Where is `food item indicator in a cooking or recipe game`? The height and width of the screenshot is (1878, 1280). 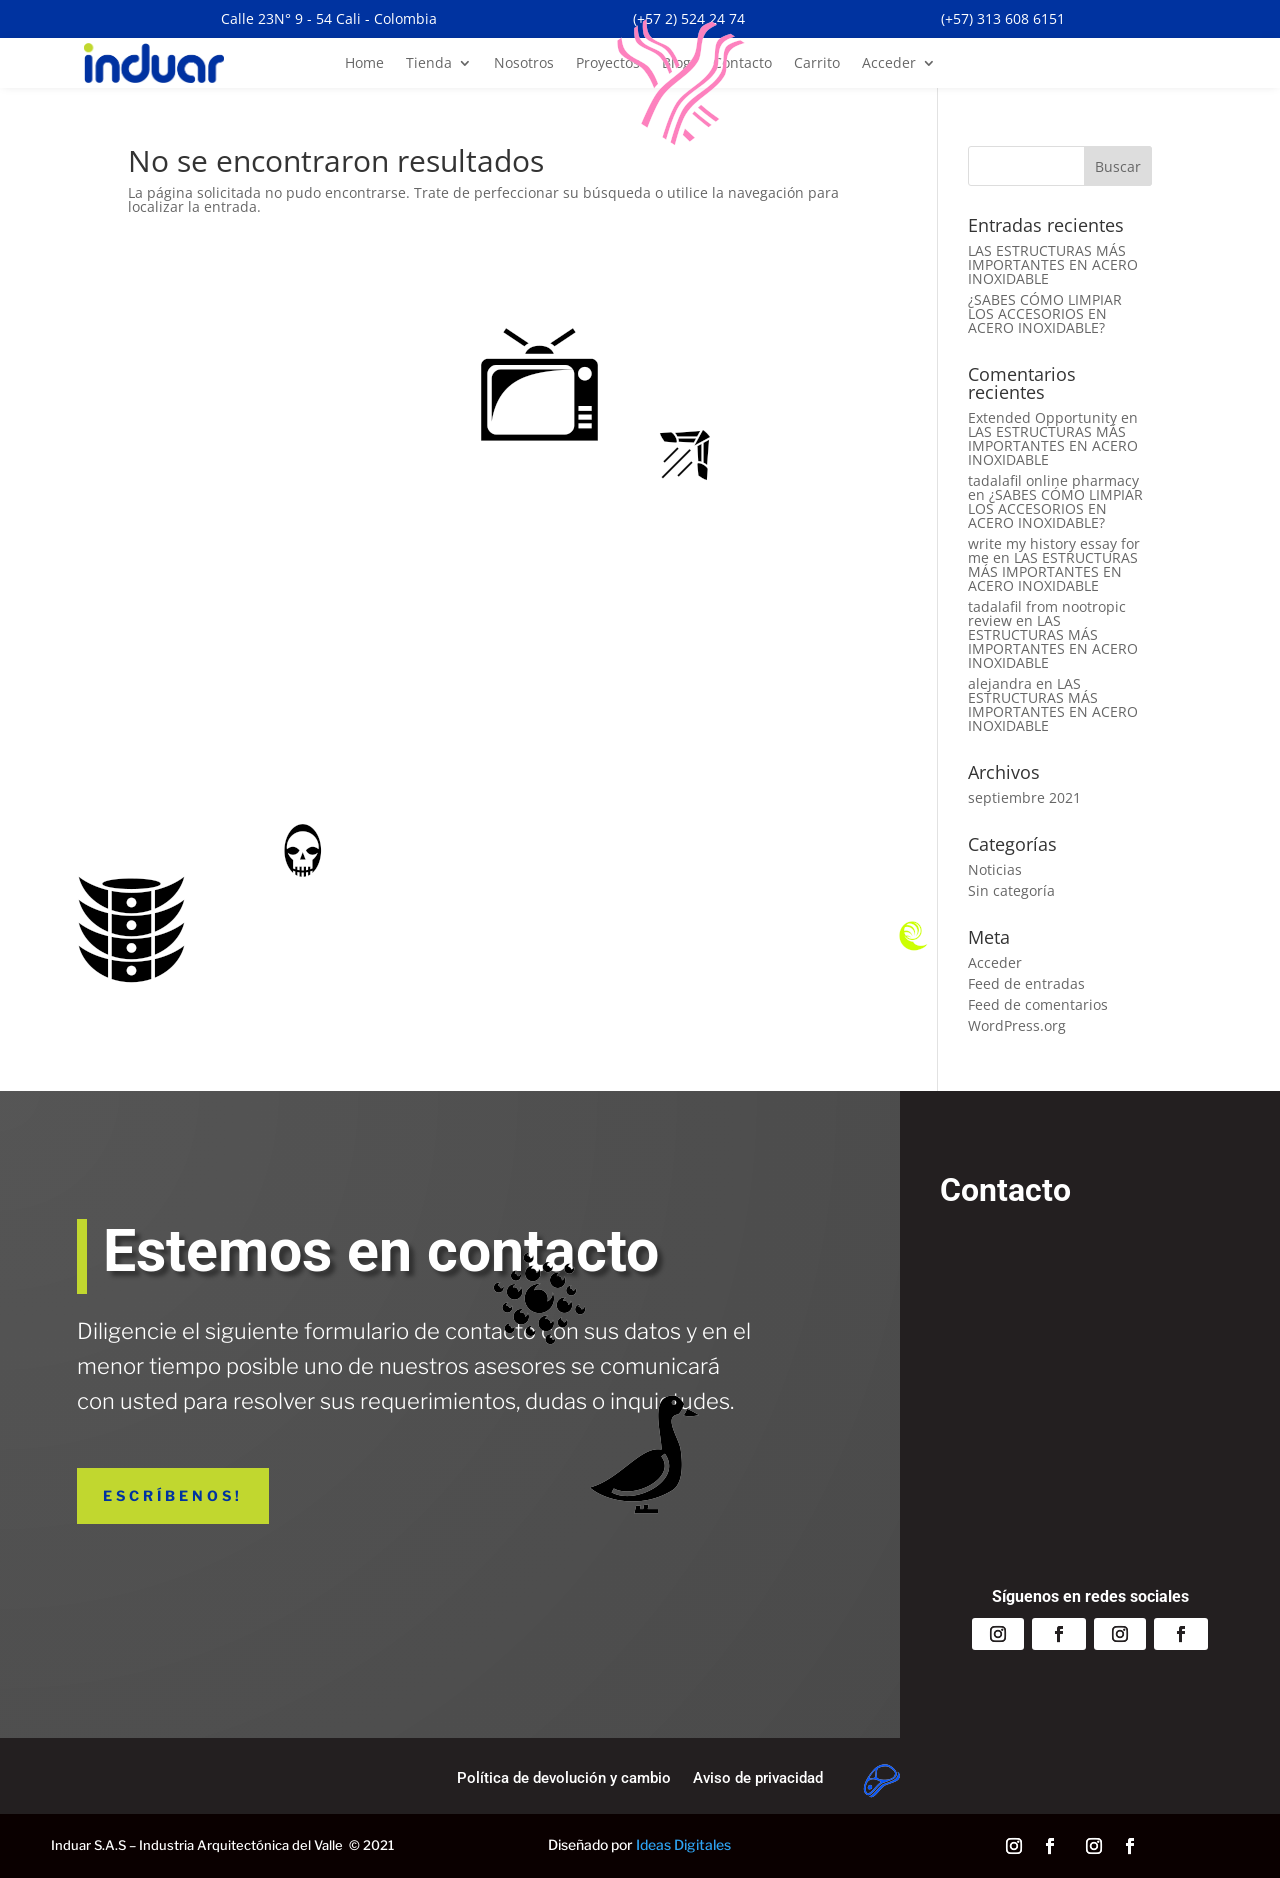
food item indicator in a cooking or recipe game is located at coordinates (681, 82).